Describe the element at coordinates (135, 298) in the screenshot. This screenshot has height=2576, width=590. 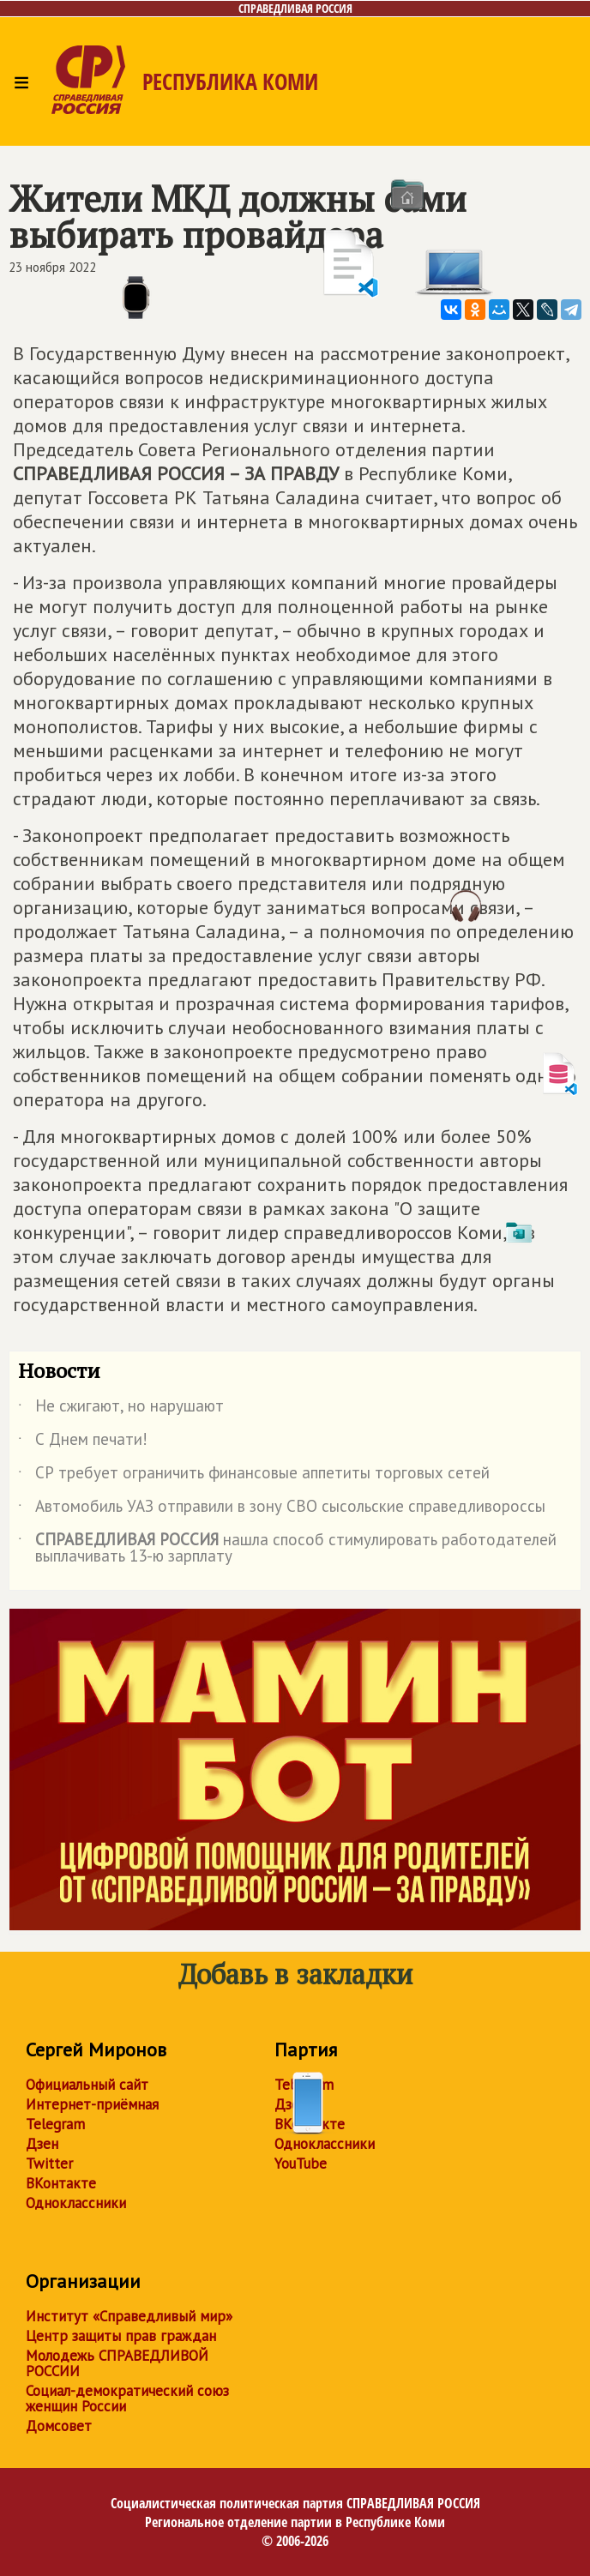
I see `apple watch ultra device icon` at that location.